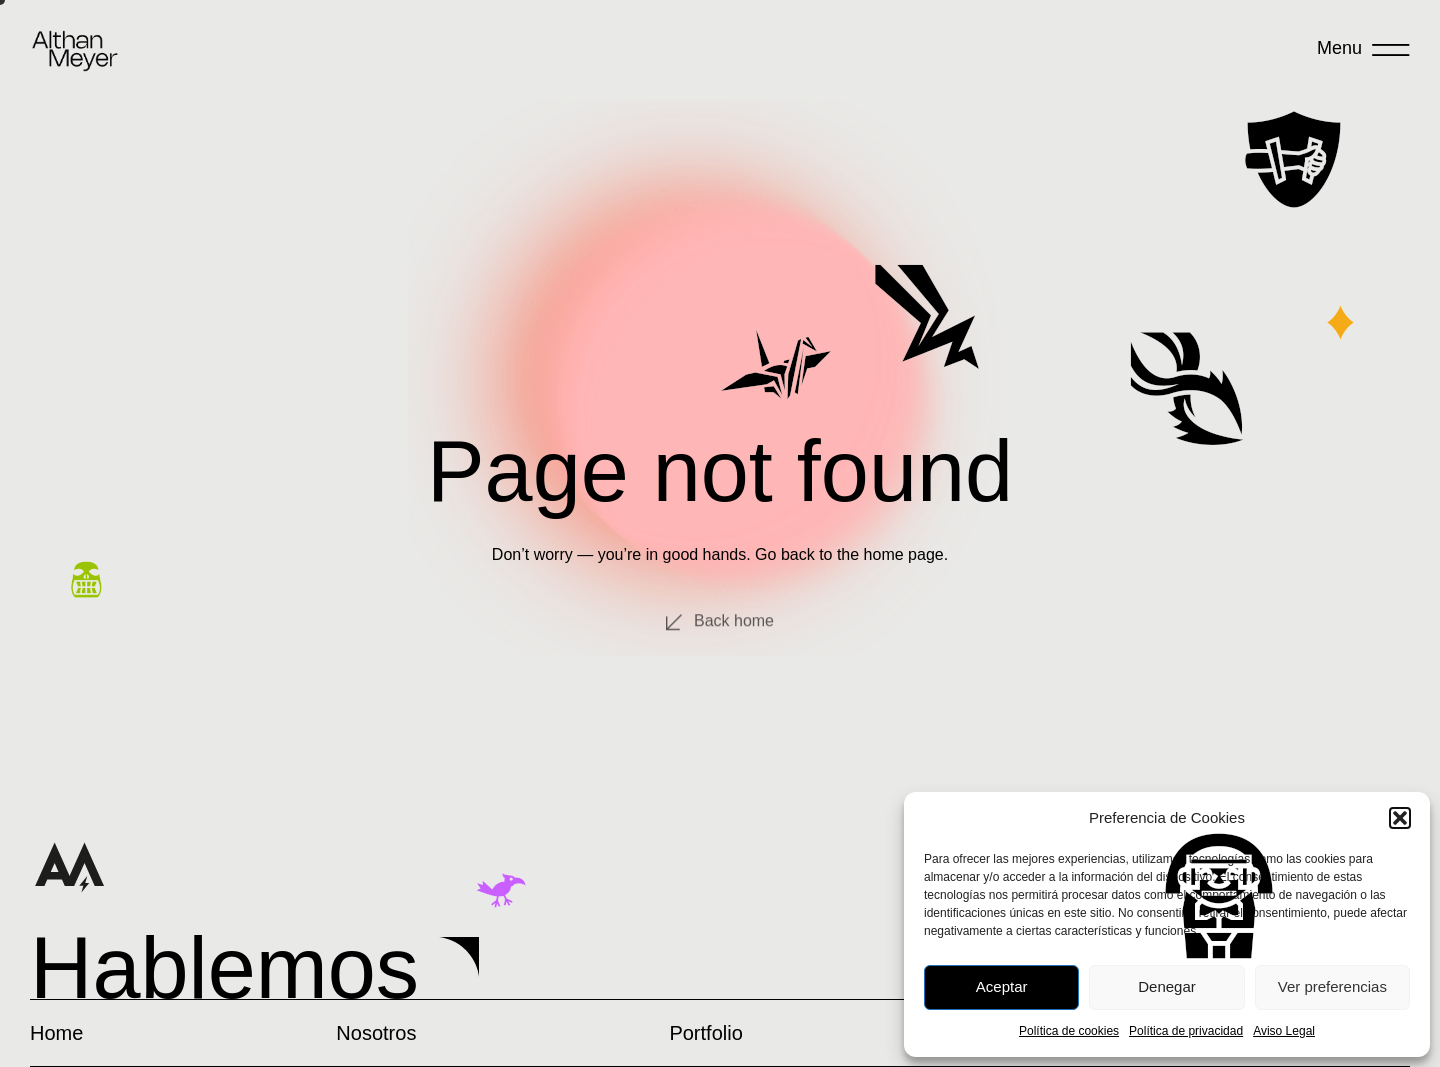 The height and width of the screenshot is (1067, 1440). I want to click on select a totem or tribal-themed game element, so click(86, 579).